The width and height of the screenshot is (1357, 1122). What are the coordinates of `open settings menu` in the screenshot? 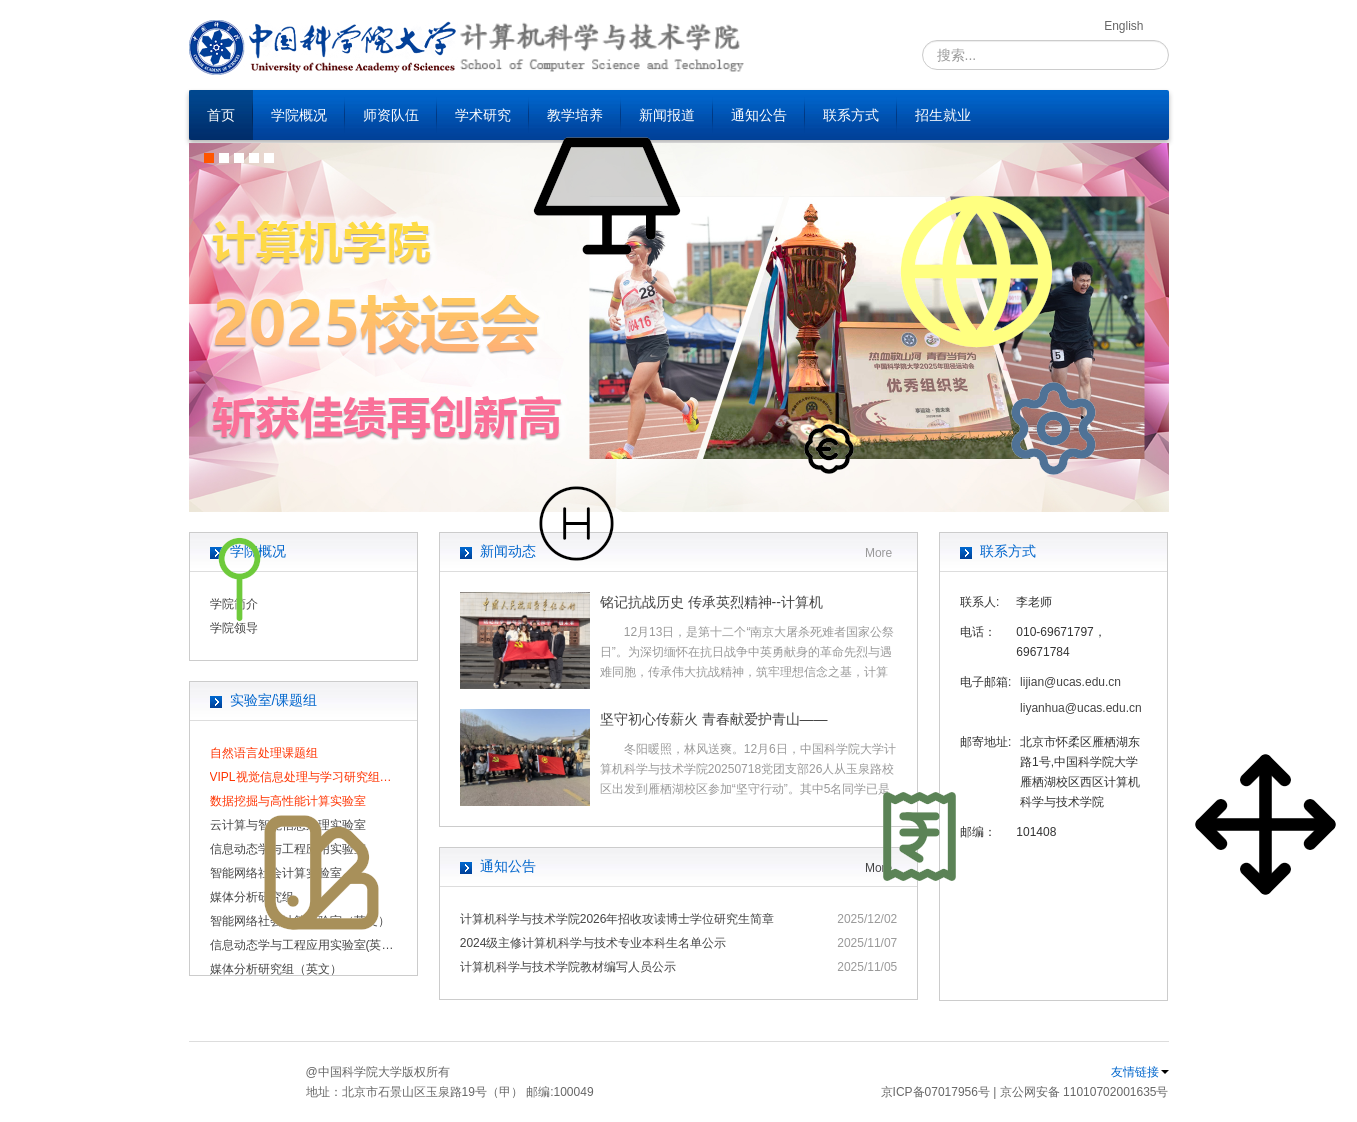 It's located at (1053, 428).